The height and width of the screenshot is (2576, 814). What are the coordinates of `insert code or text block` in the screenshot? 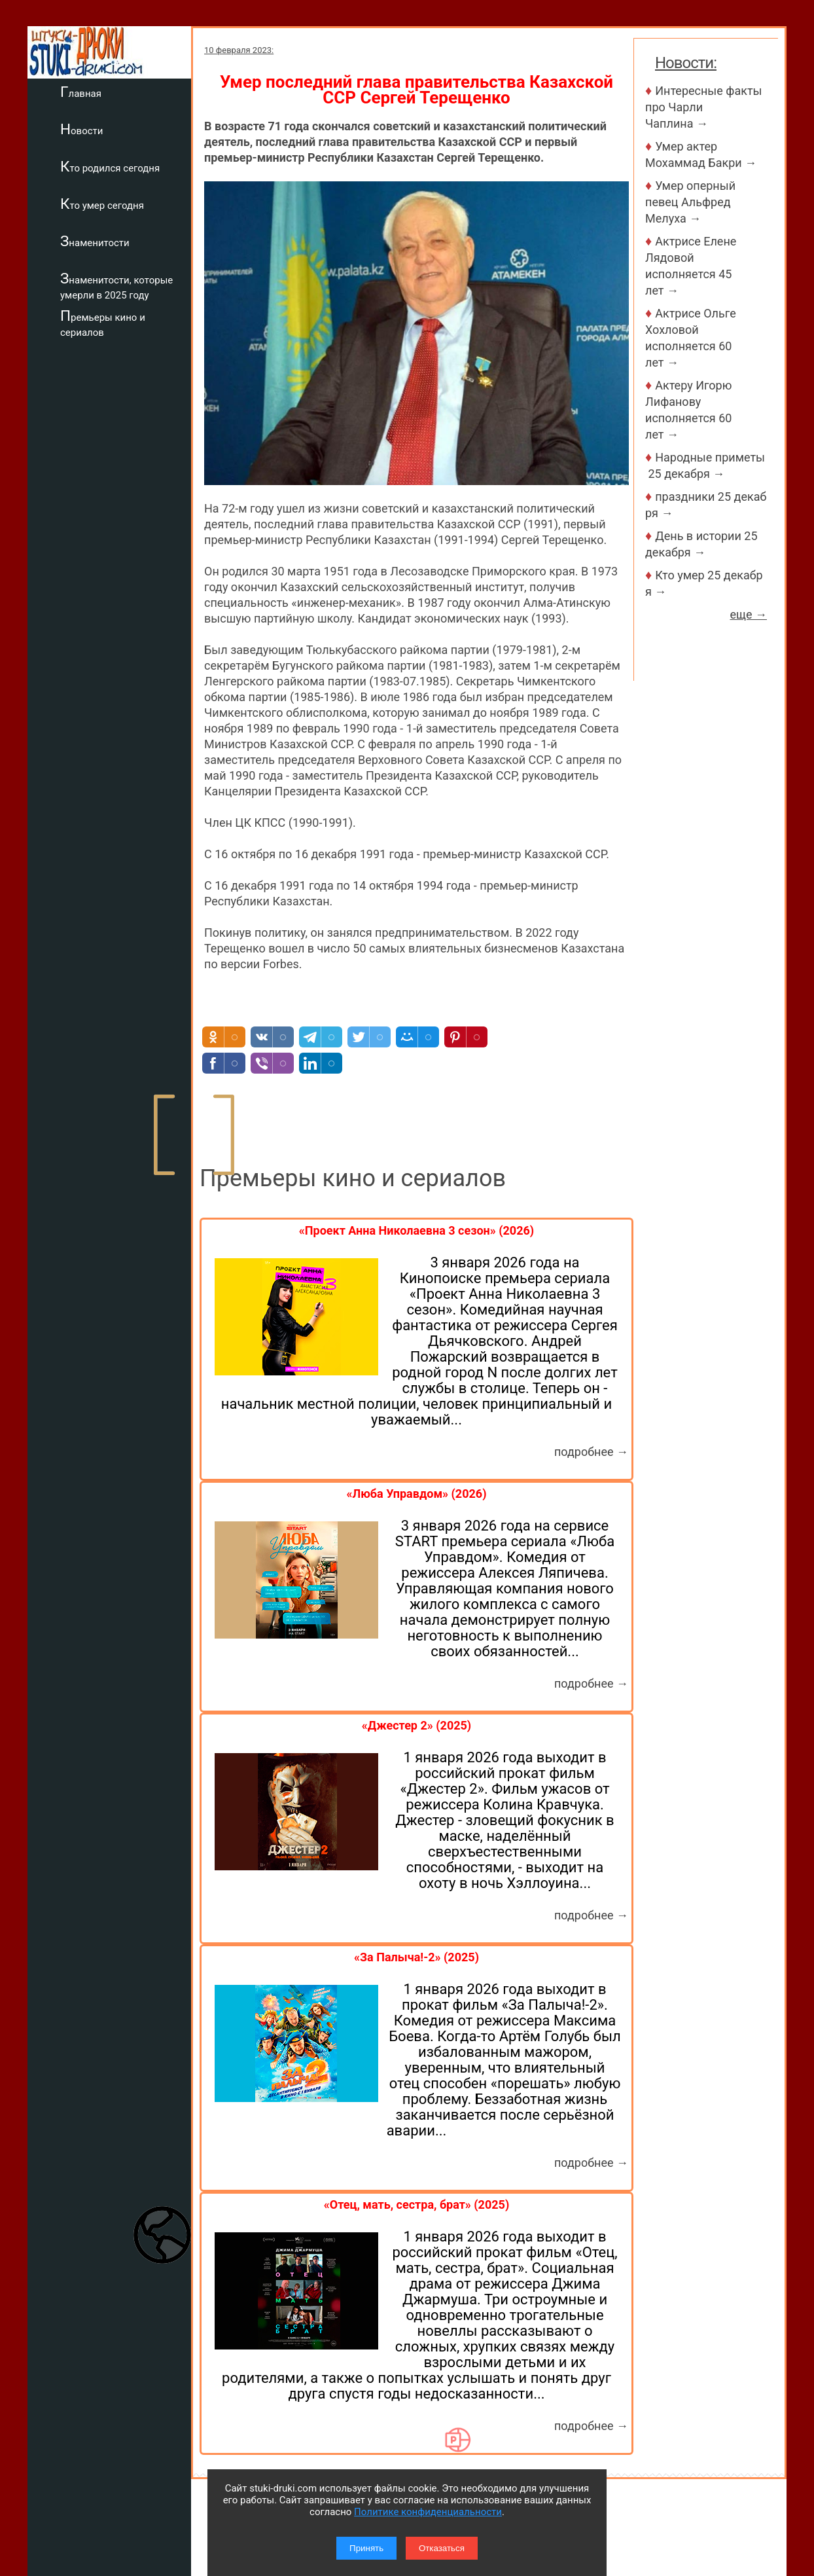 It's located at (194, 1134).